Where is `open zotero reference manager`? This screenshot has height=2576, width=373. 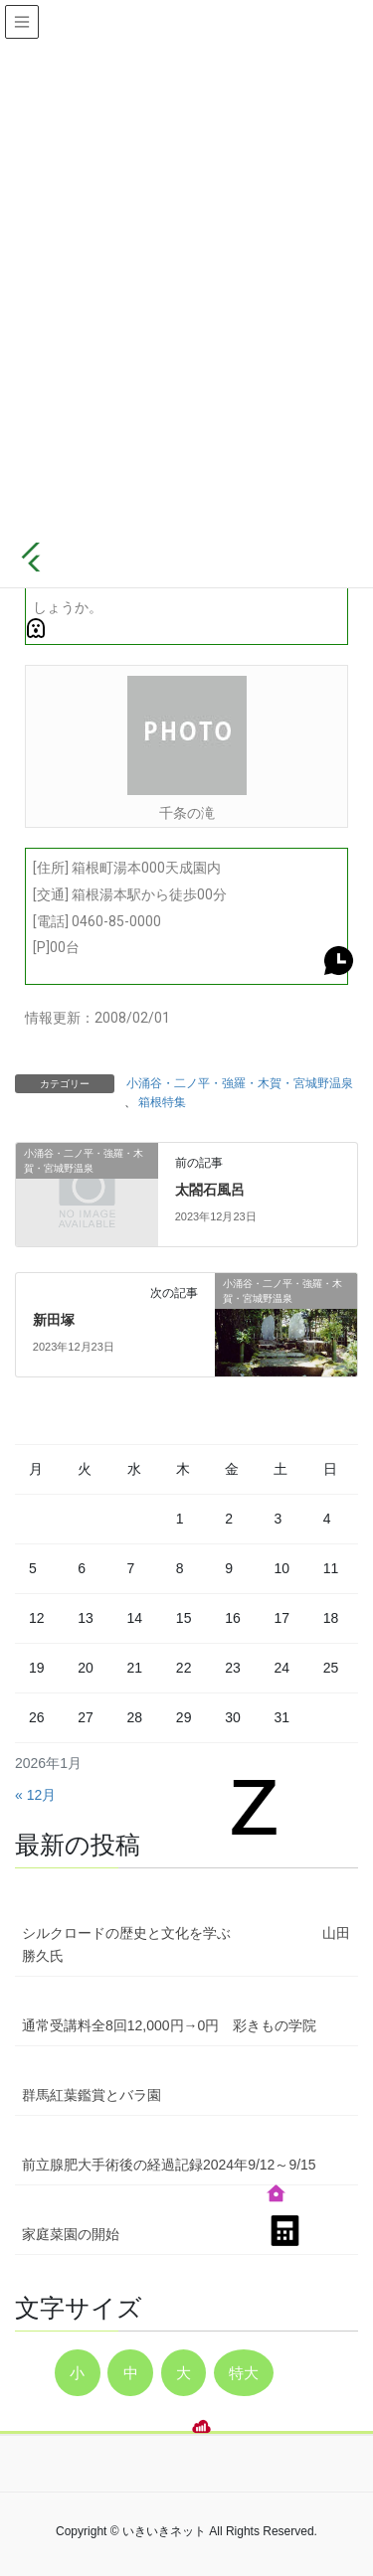
open zotero reference manager is located at coordinates (254, 1807).